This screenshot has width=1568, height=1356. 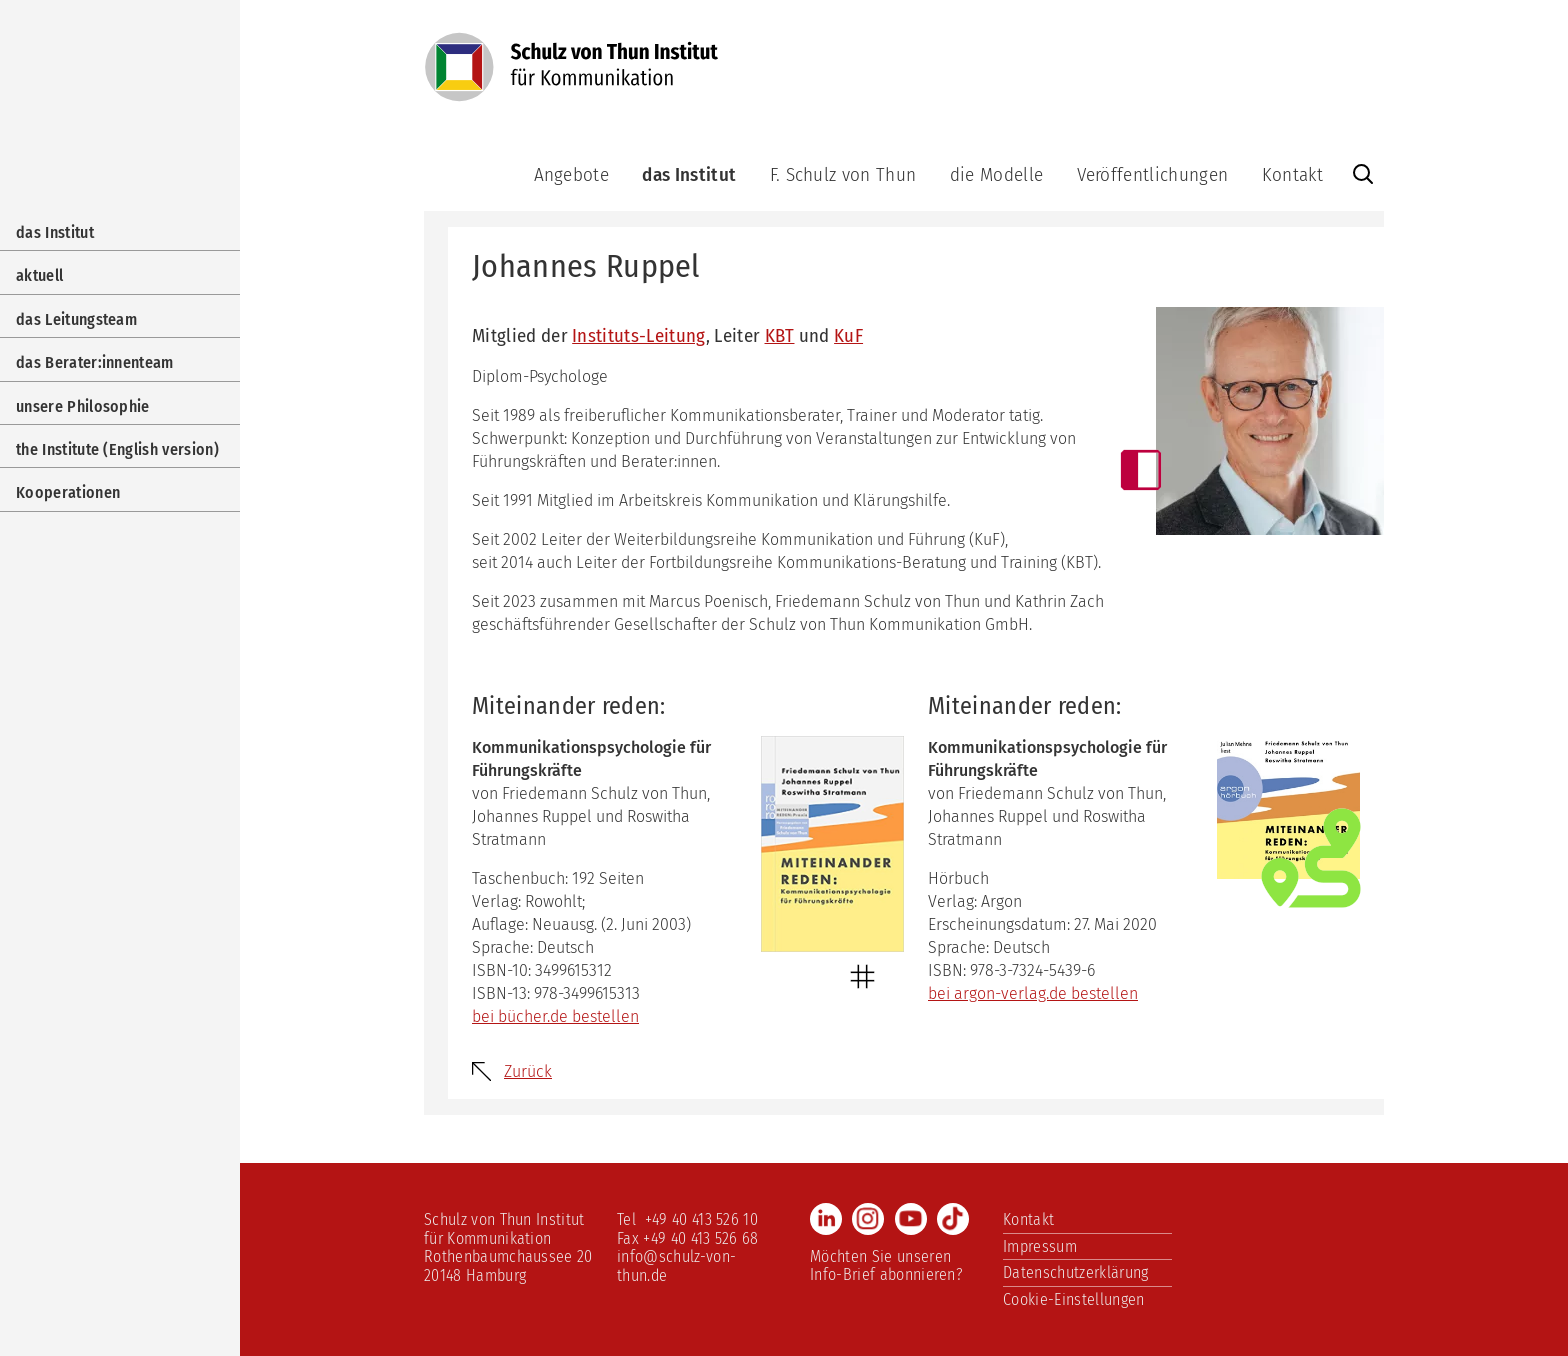 I want to click on view route between two locations, so click(x=1311, y=858).